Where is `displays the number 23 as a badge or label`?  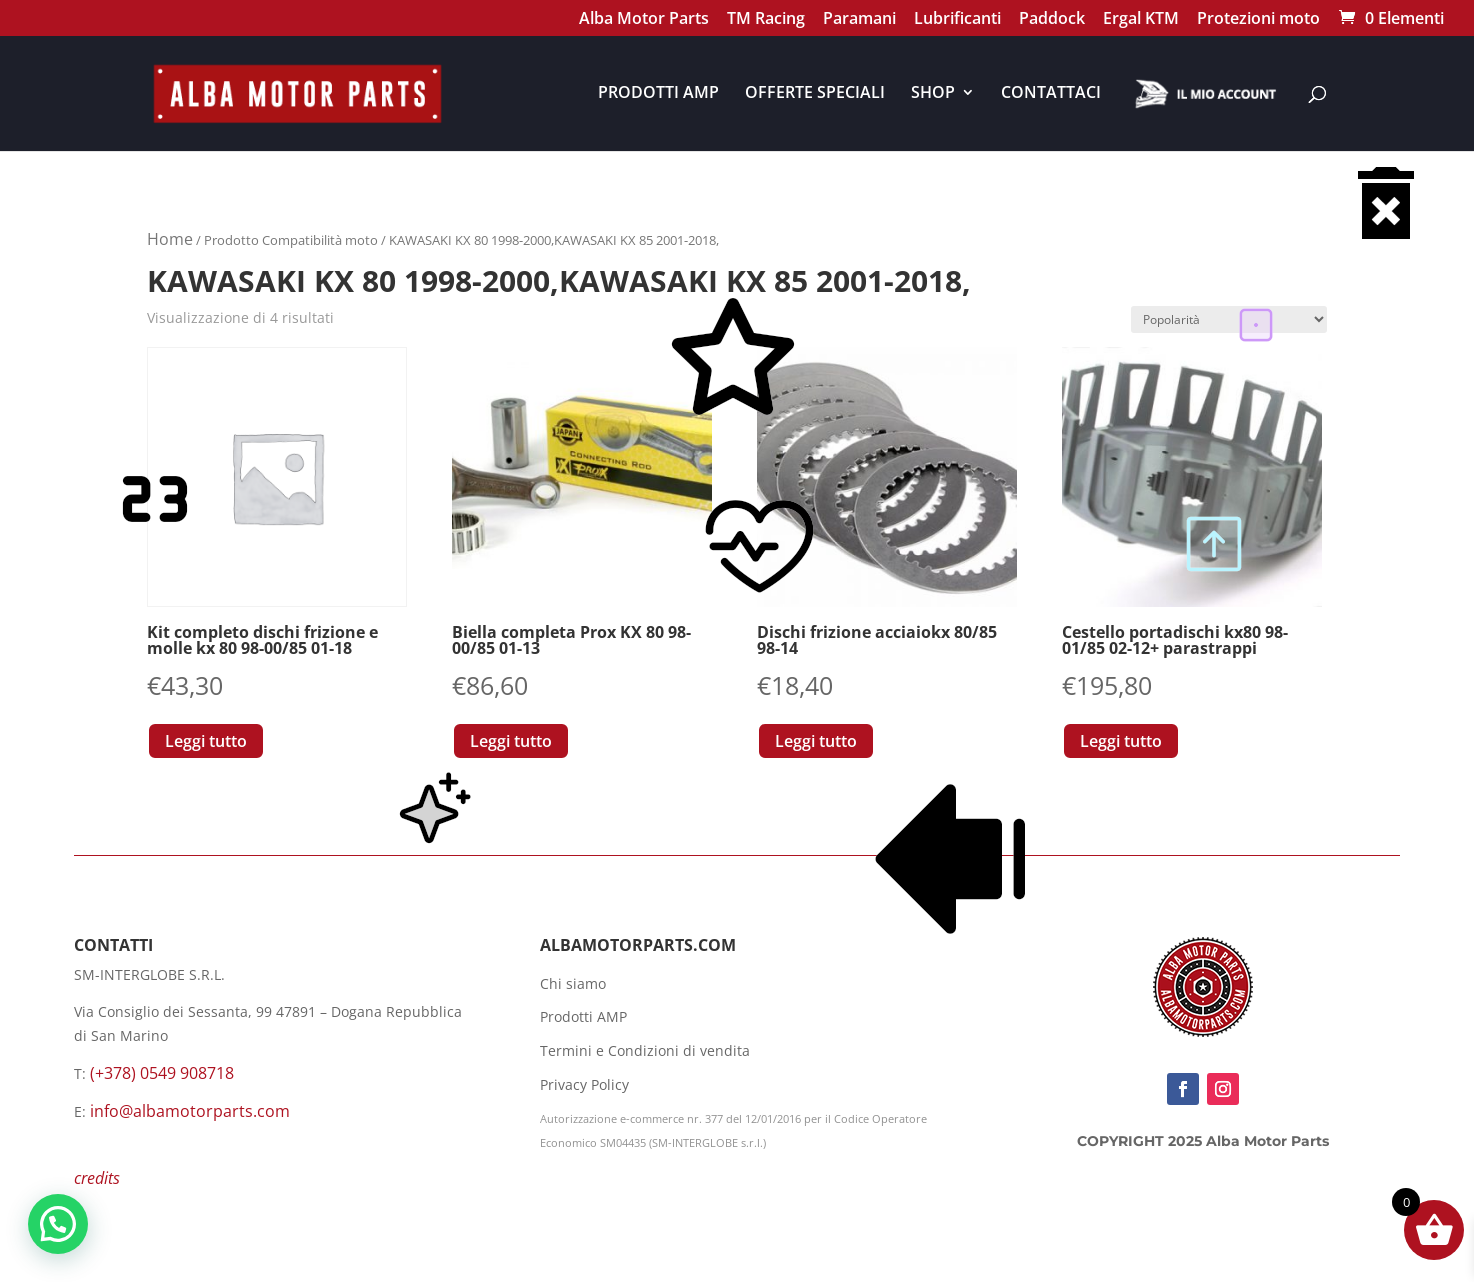 displays the number 23 as a badge or label is located at coordinates (155, 499).